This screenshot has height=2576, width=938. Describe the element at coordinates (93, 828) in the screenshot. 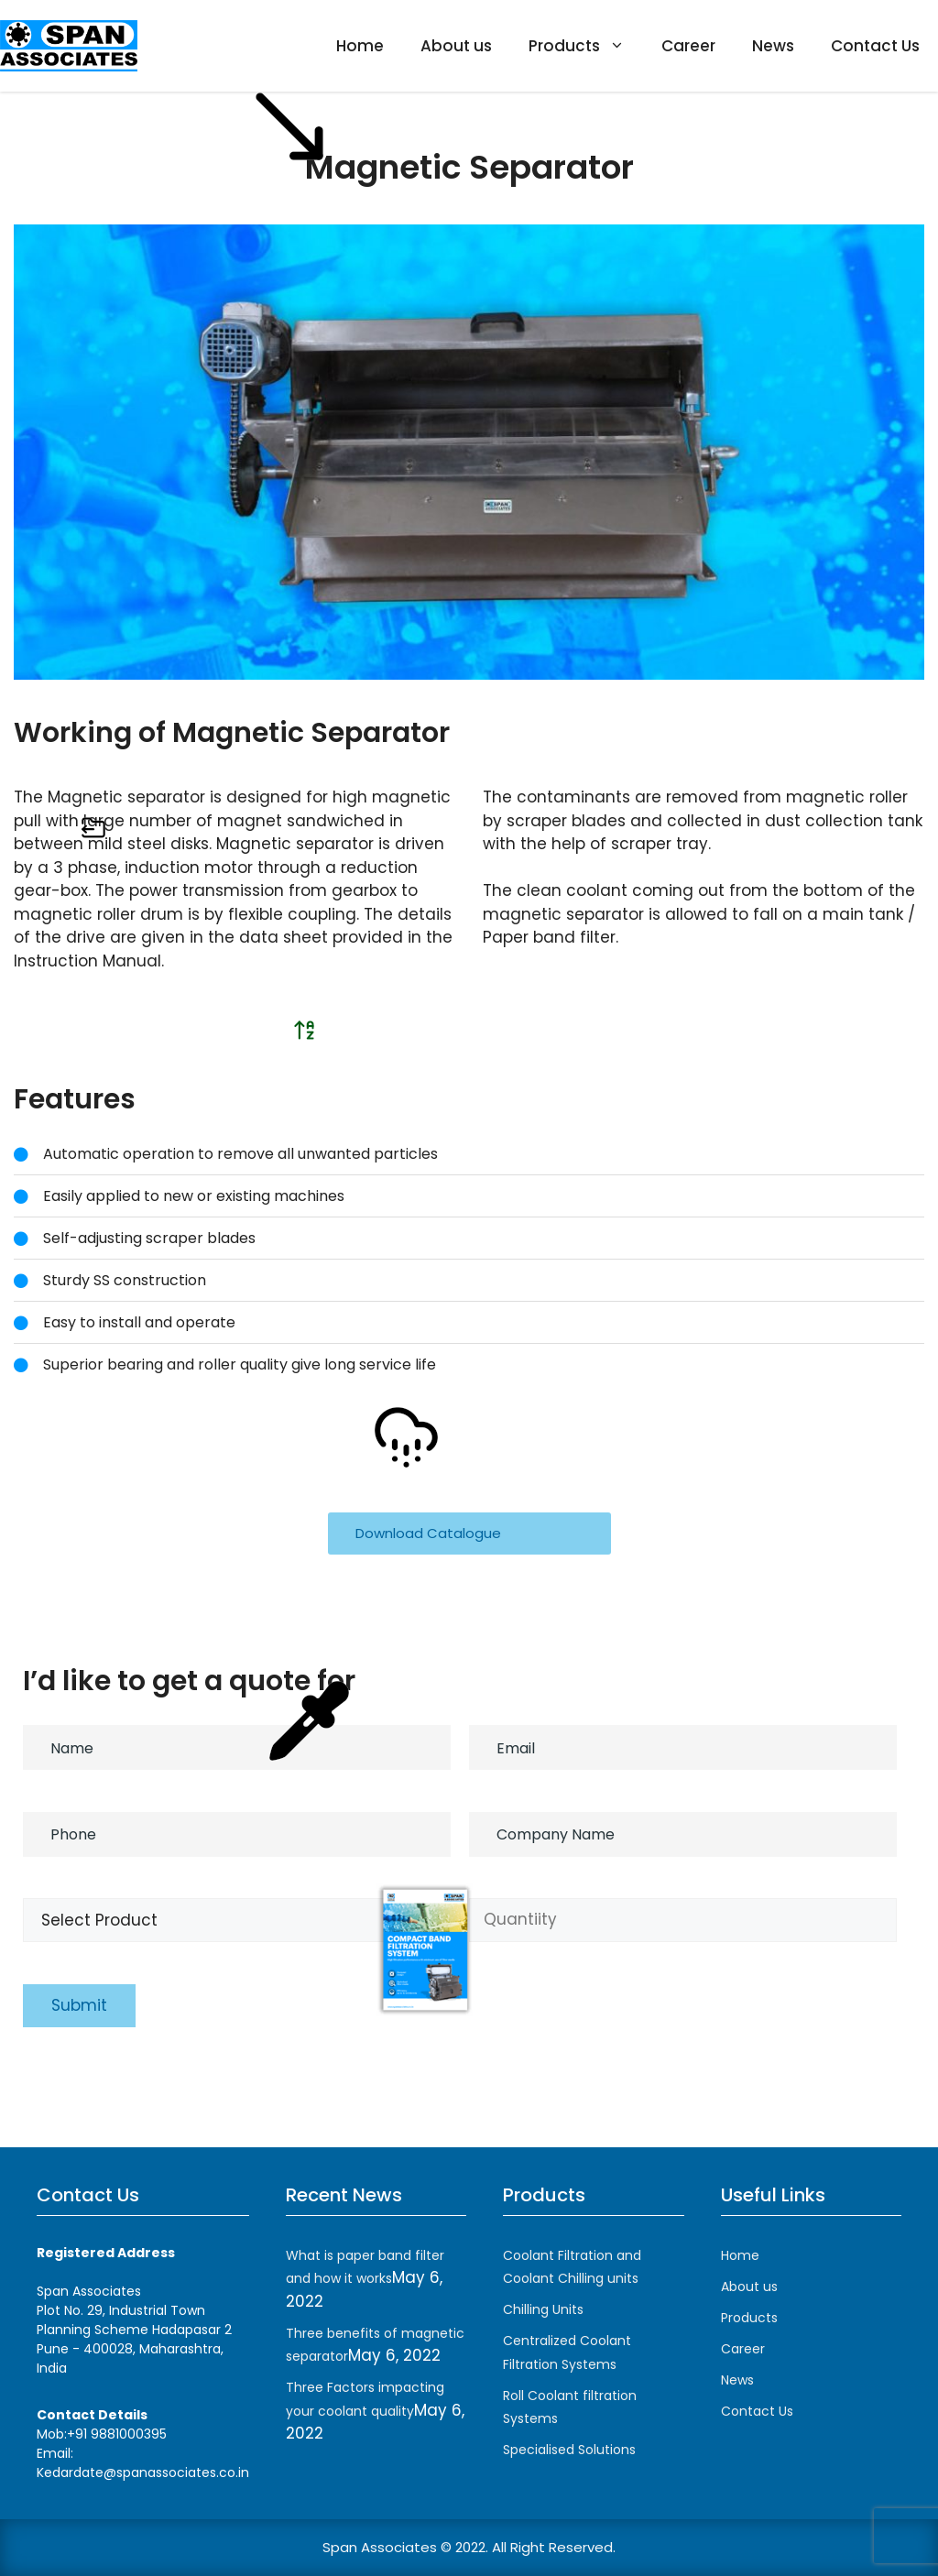

I see `export files from folder` at that location.